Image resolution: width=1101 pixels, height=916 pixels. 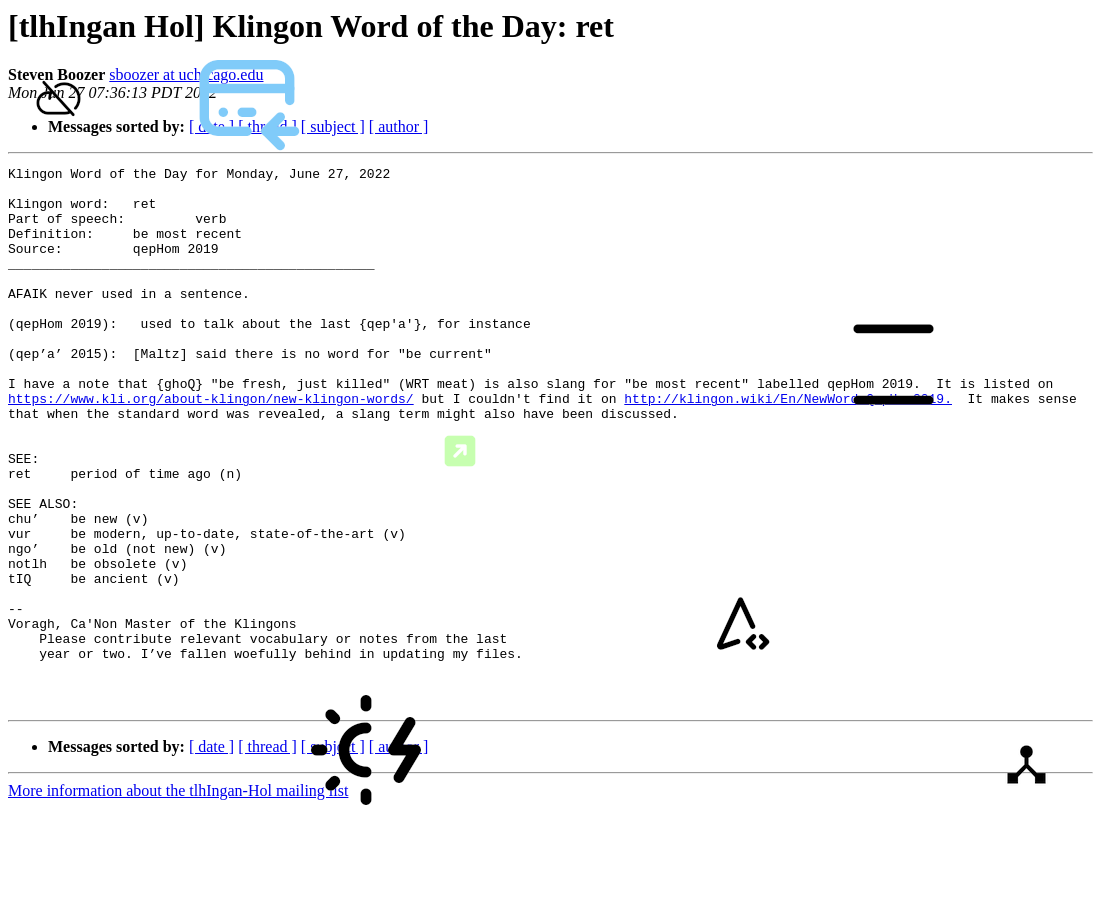 What do you see at coordinates (893, 364) in the screenshot?
I see `switch to large or spacious list view` at bounding box center [893, 364].